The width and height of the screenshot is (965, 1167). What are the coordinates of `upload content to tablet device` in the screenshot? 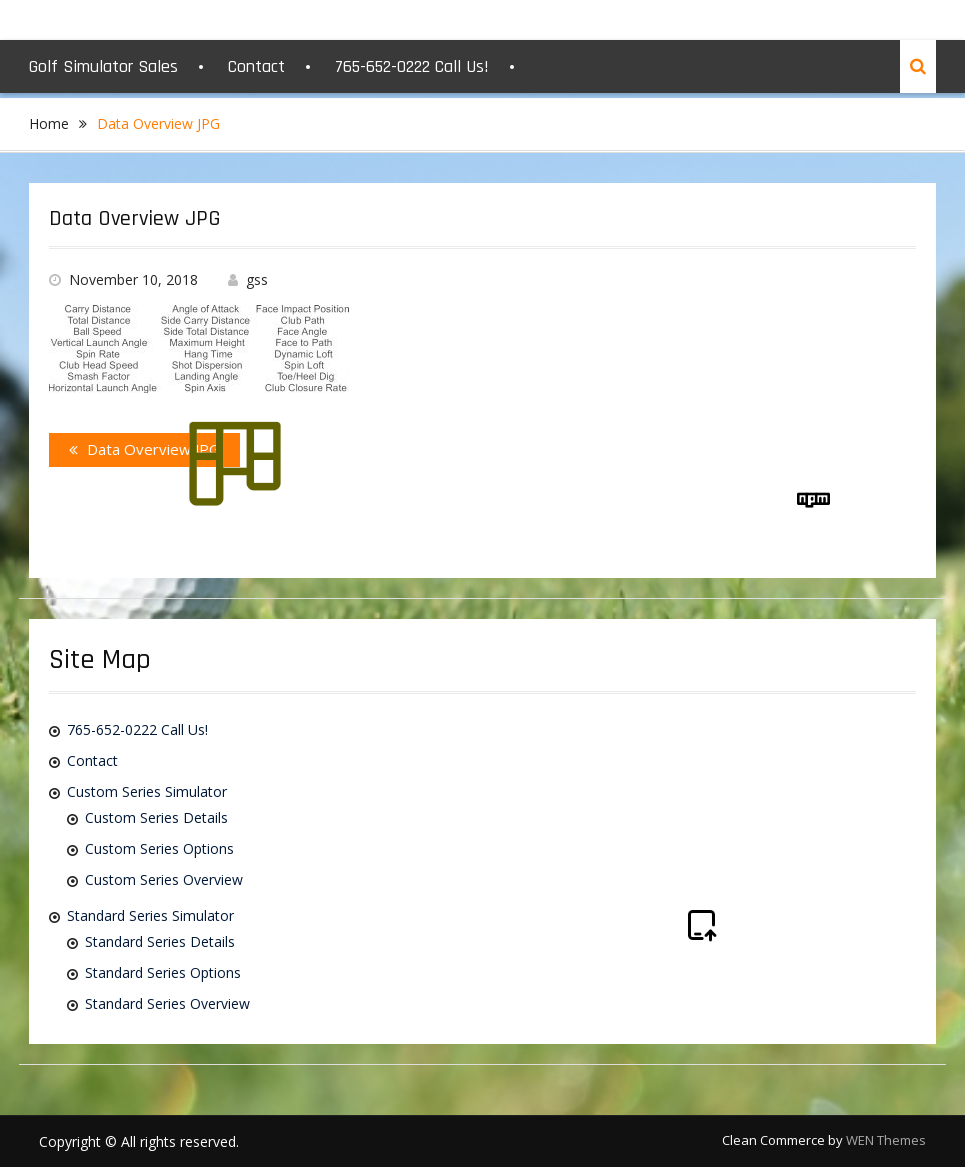 It's located at (700, 925).